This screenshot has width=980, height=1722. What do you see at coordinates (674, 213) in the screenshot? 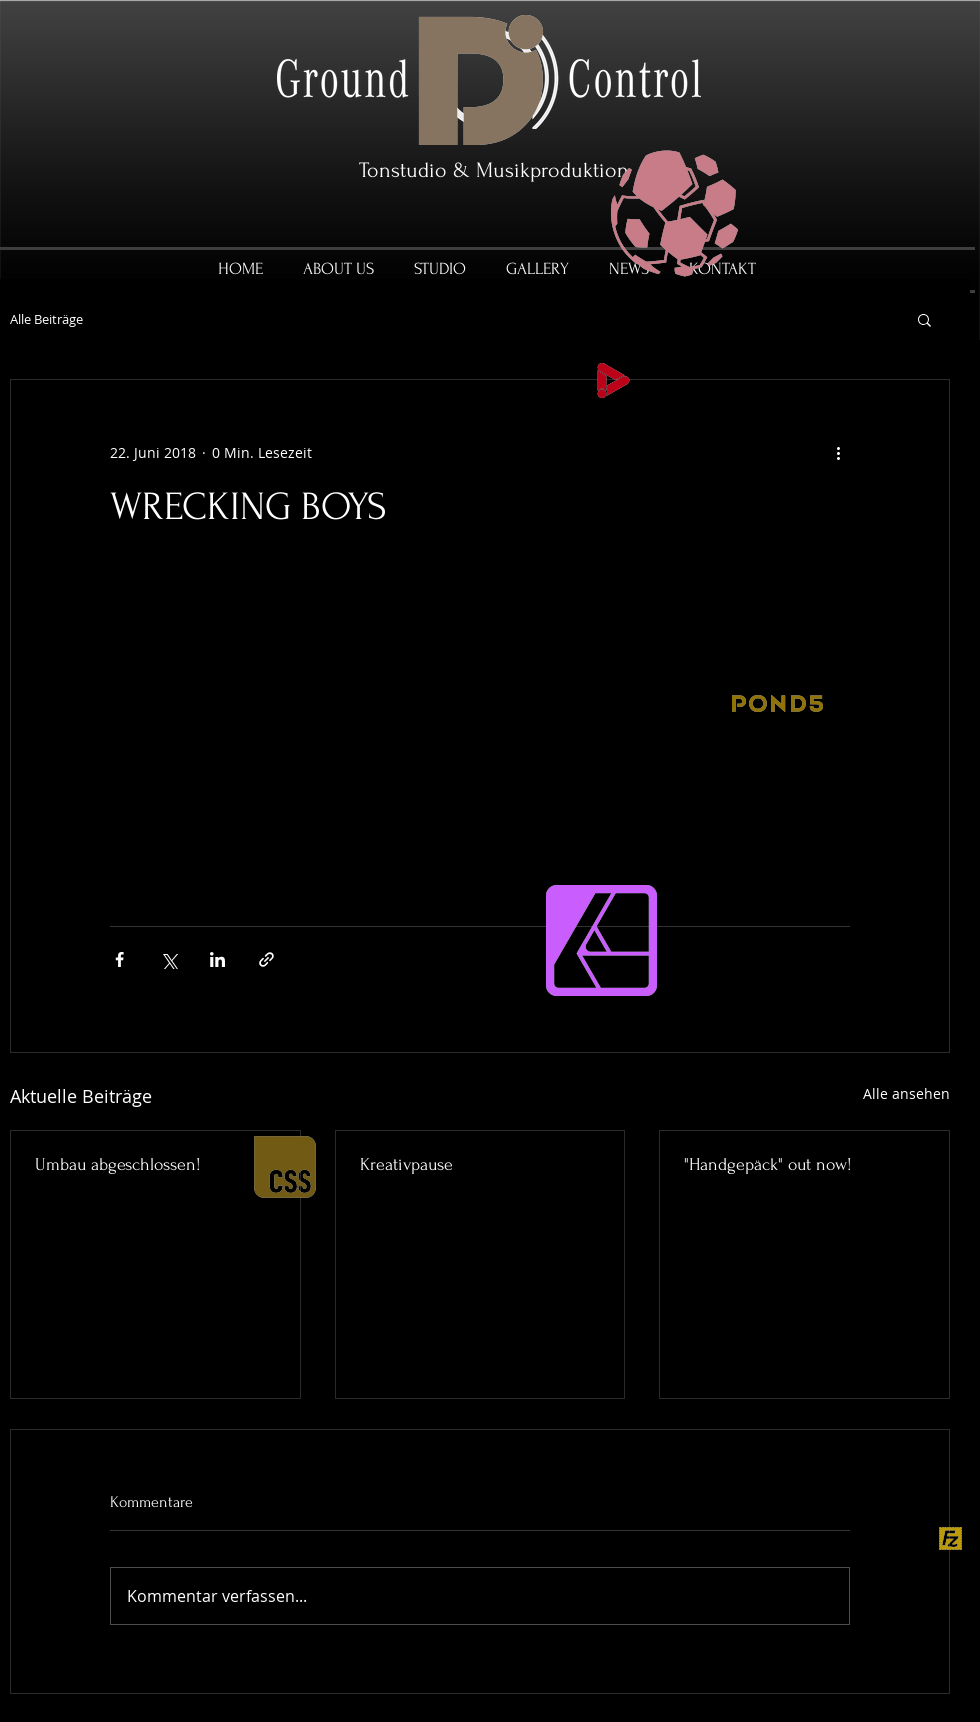
I see `view Indian Super League football content` at bounding box center [674, 213].